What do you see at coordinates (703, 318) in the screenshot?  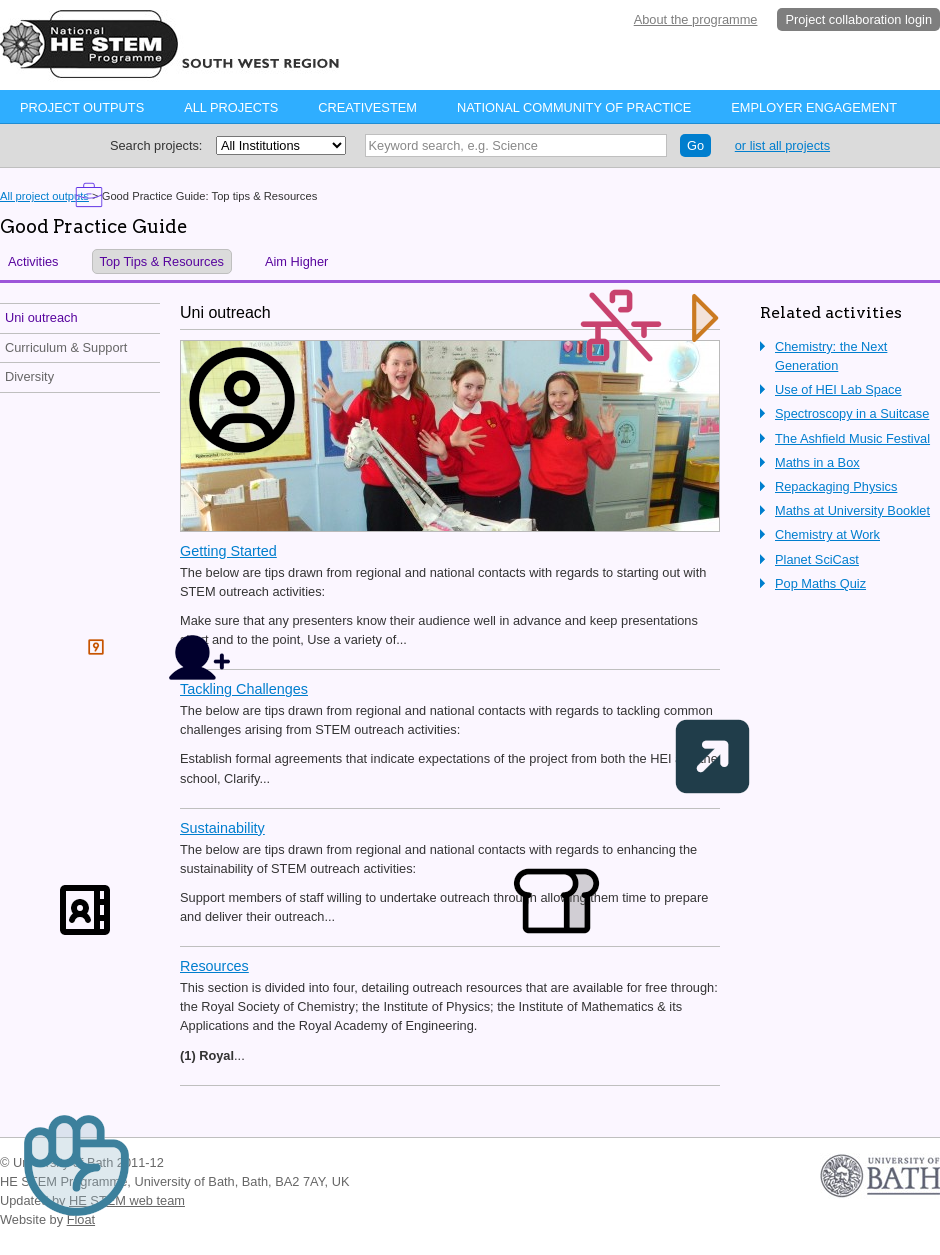 I see `navigate to the next item or screen` at bounding box center [703, 318].